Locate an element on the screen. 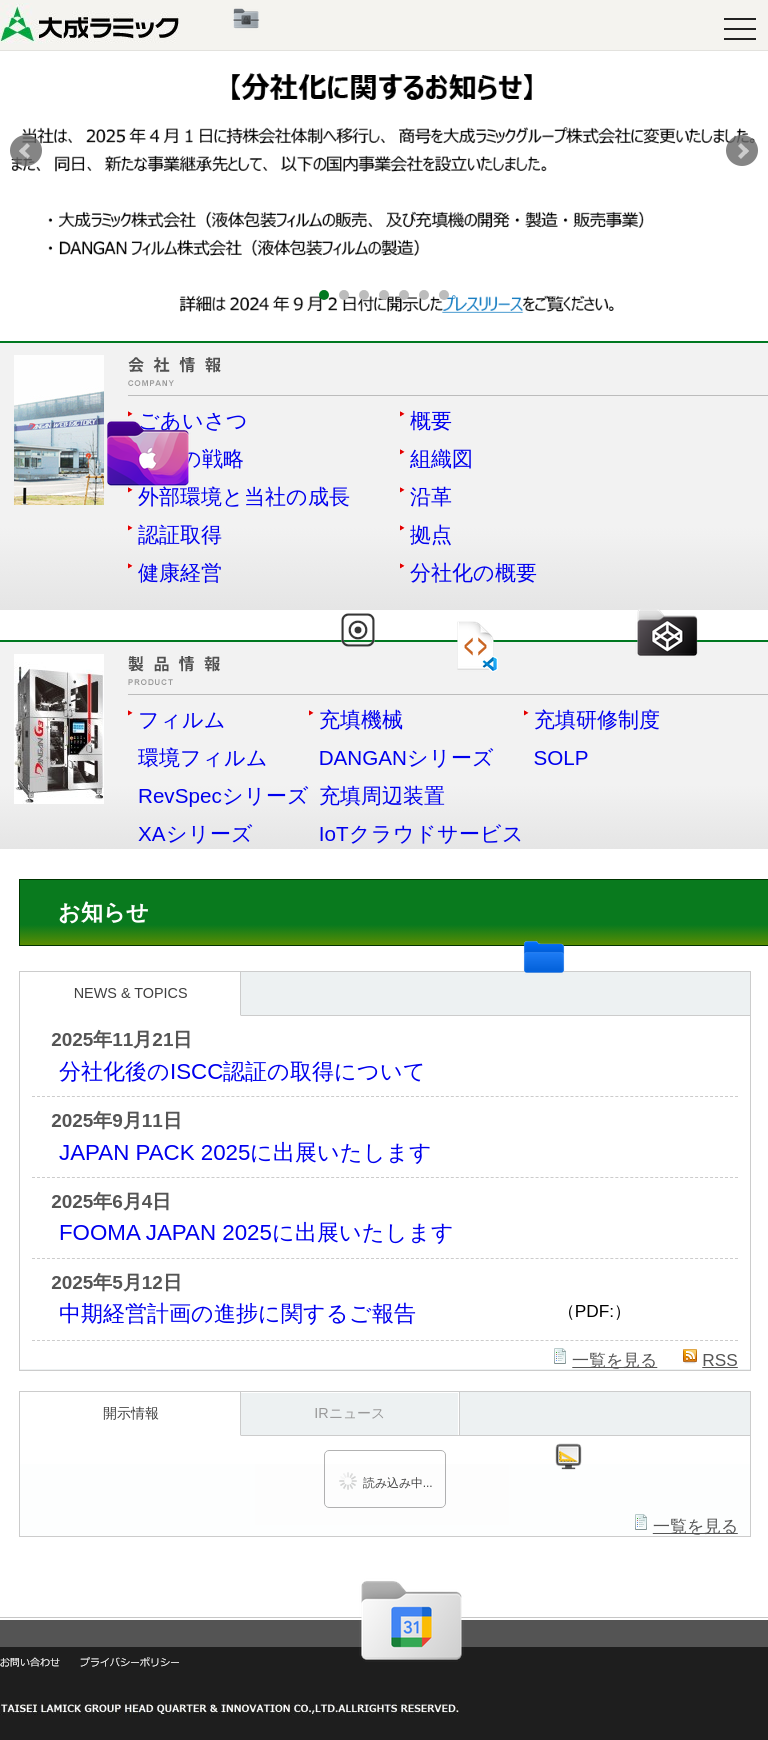  open rhythmbox music player is located at coordinates (358, 630).